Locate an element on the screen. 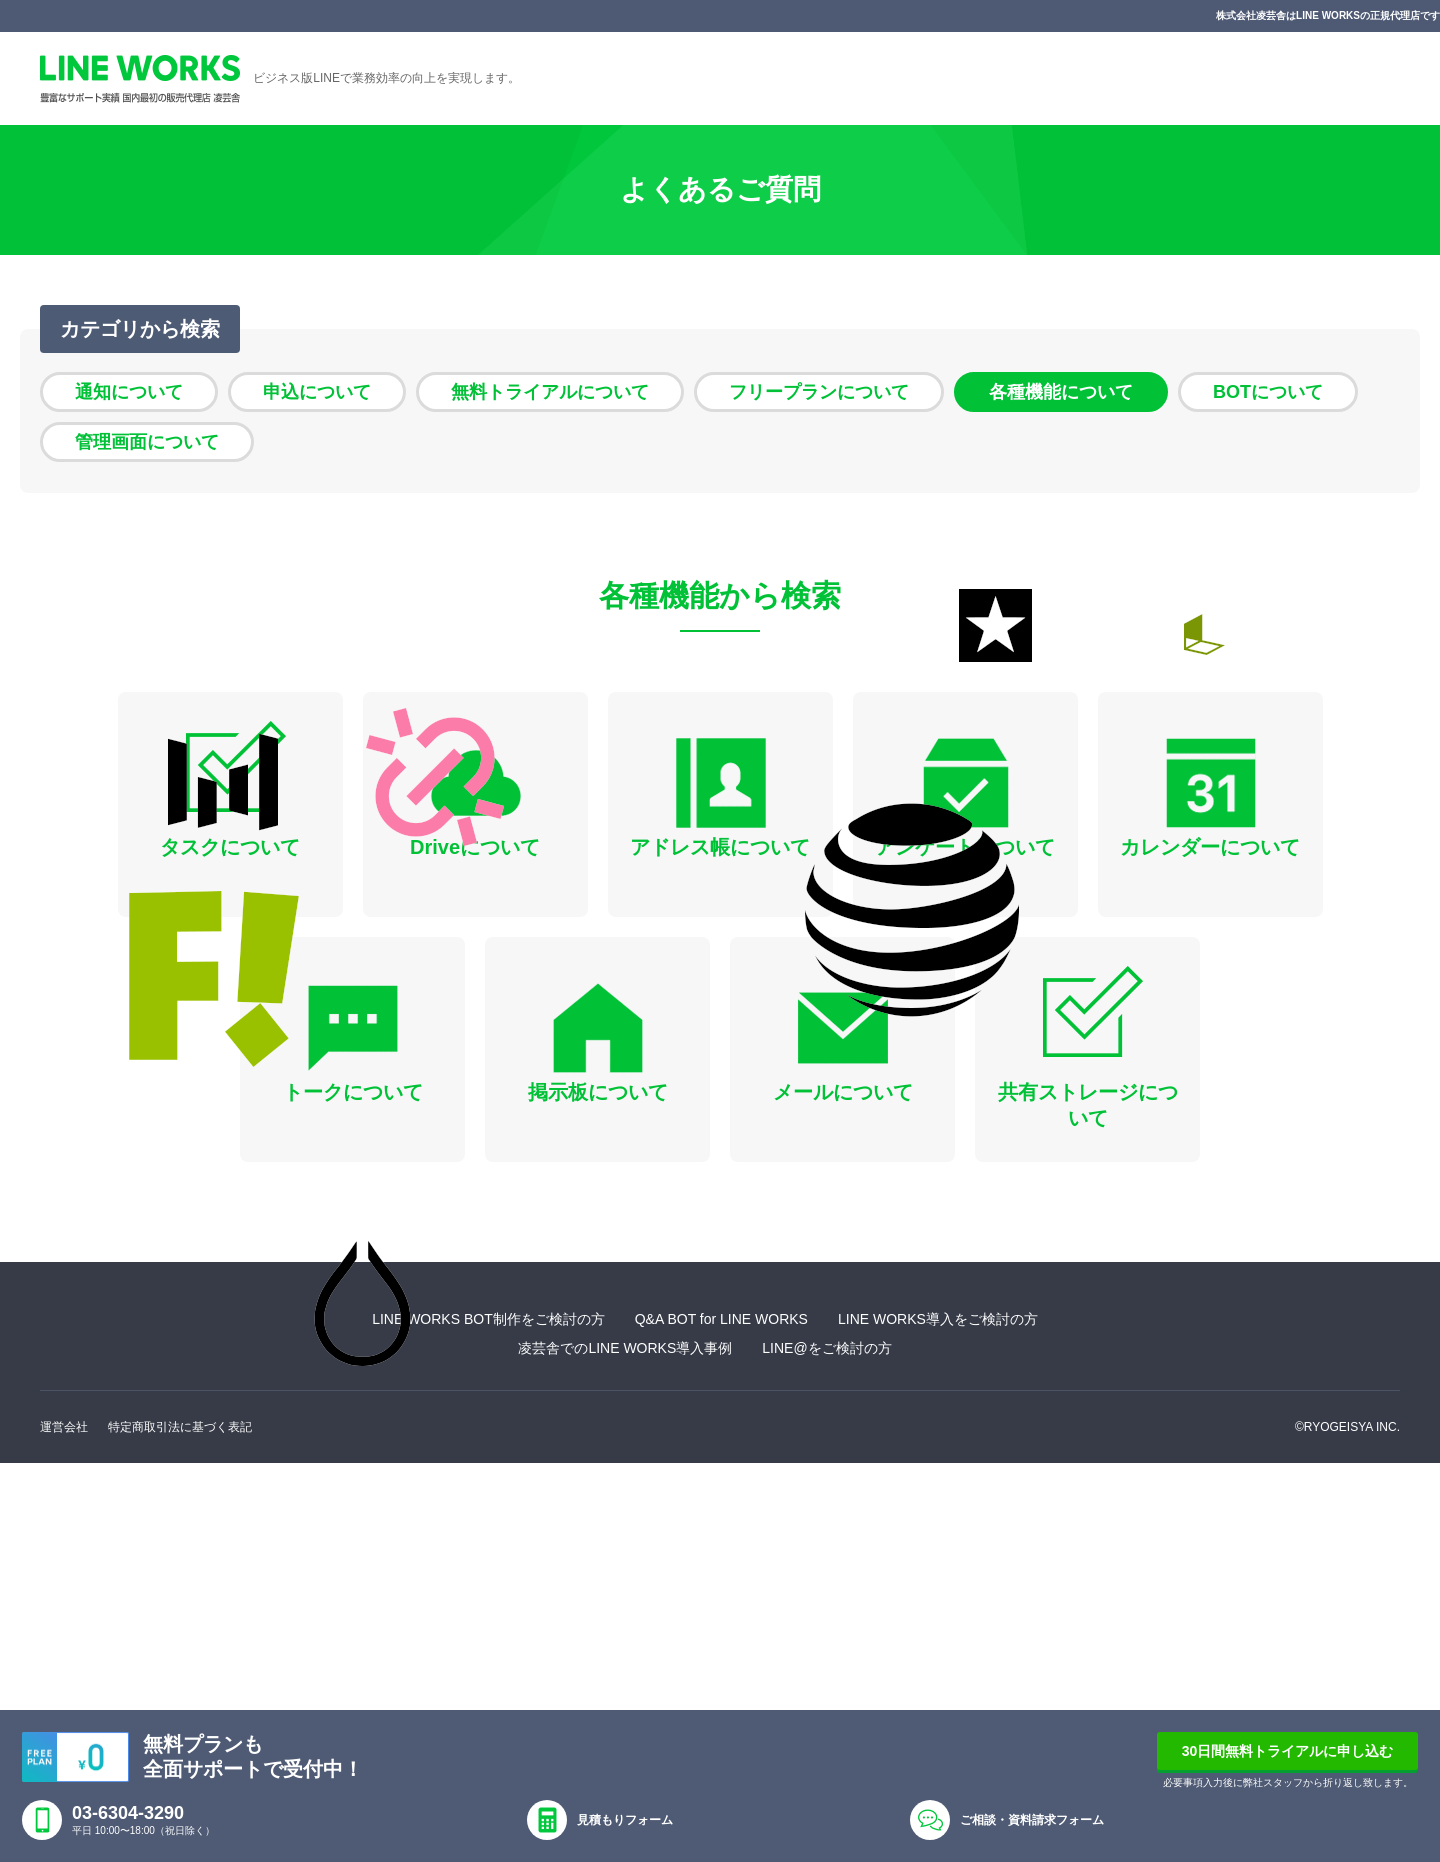  visit nexon's website or services is located at coordinates (1204, 634).